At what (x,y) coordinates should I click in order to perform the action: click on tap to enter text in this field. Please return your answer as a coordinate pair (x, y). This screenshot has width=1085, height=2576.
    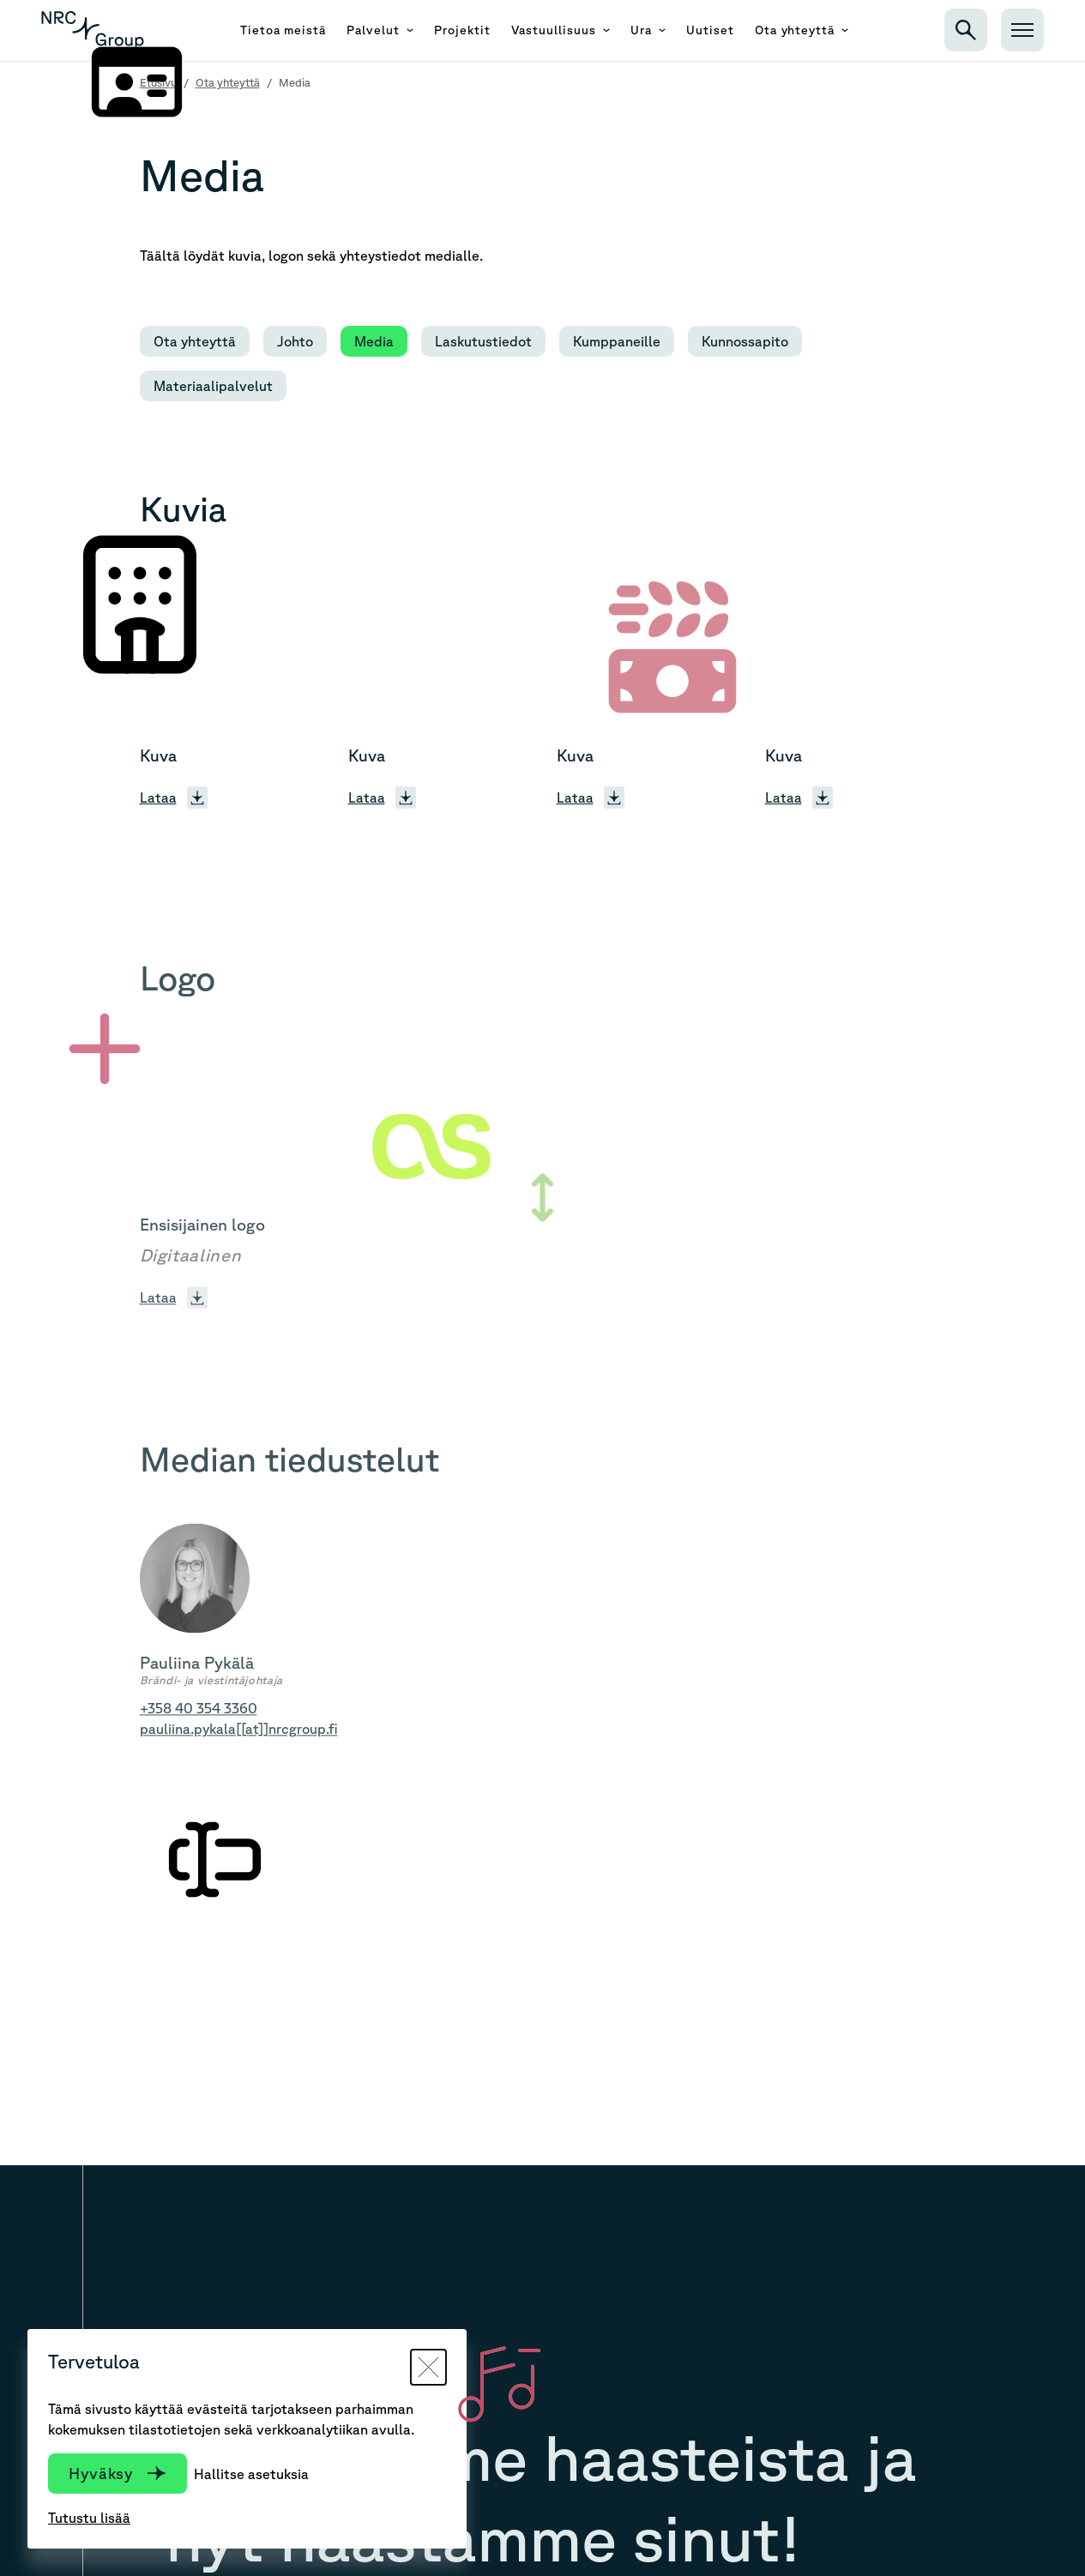
    Looking at the image, I should click on (214, 1859).